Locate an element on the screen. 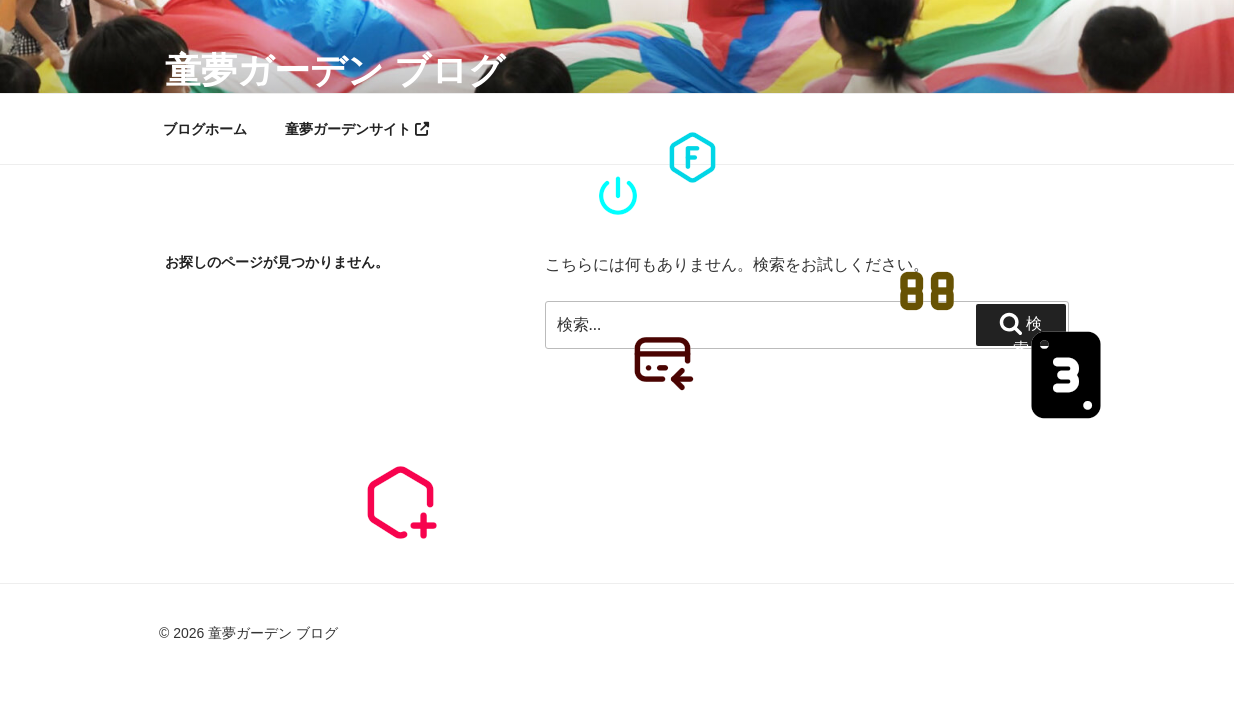 Image resolution: width=1234 pixels, height=720 pixels. represents the 3 card in a card game is located at coordinates (1066, 375).